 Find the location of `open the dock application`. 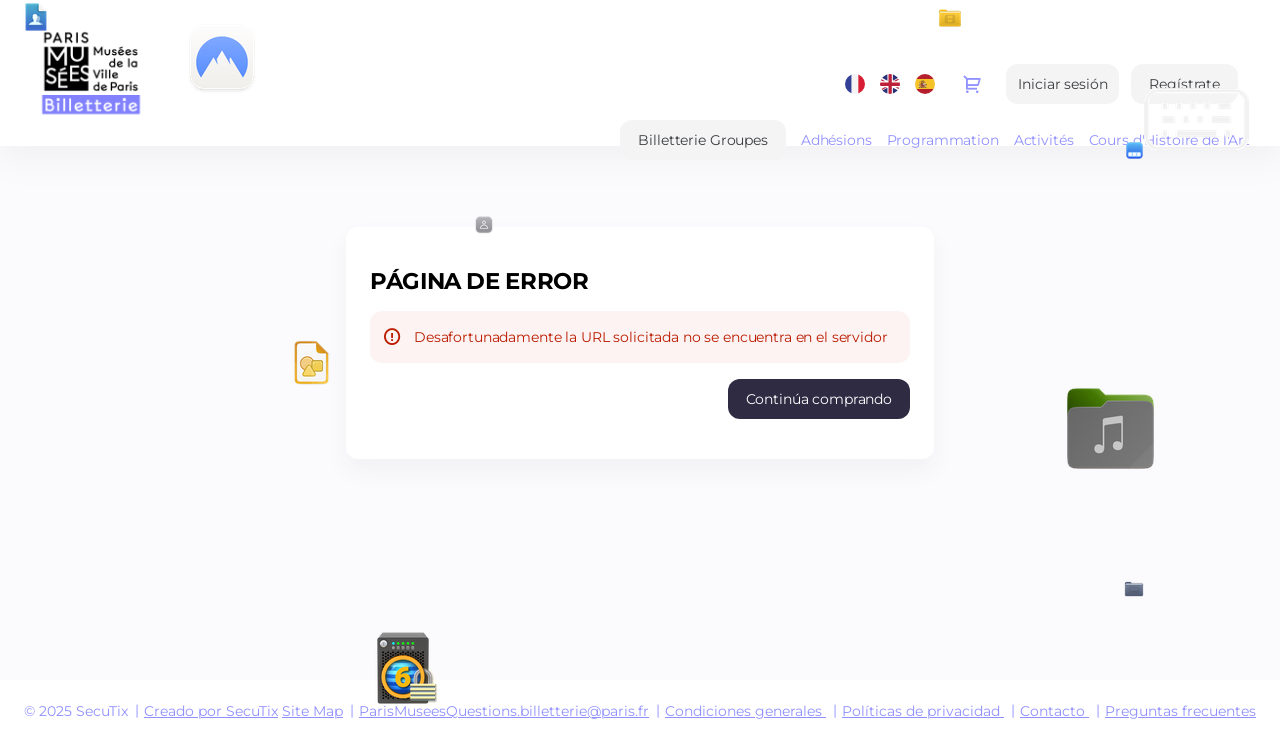

open the dock application is located at coordinates (1134, 150).